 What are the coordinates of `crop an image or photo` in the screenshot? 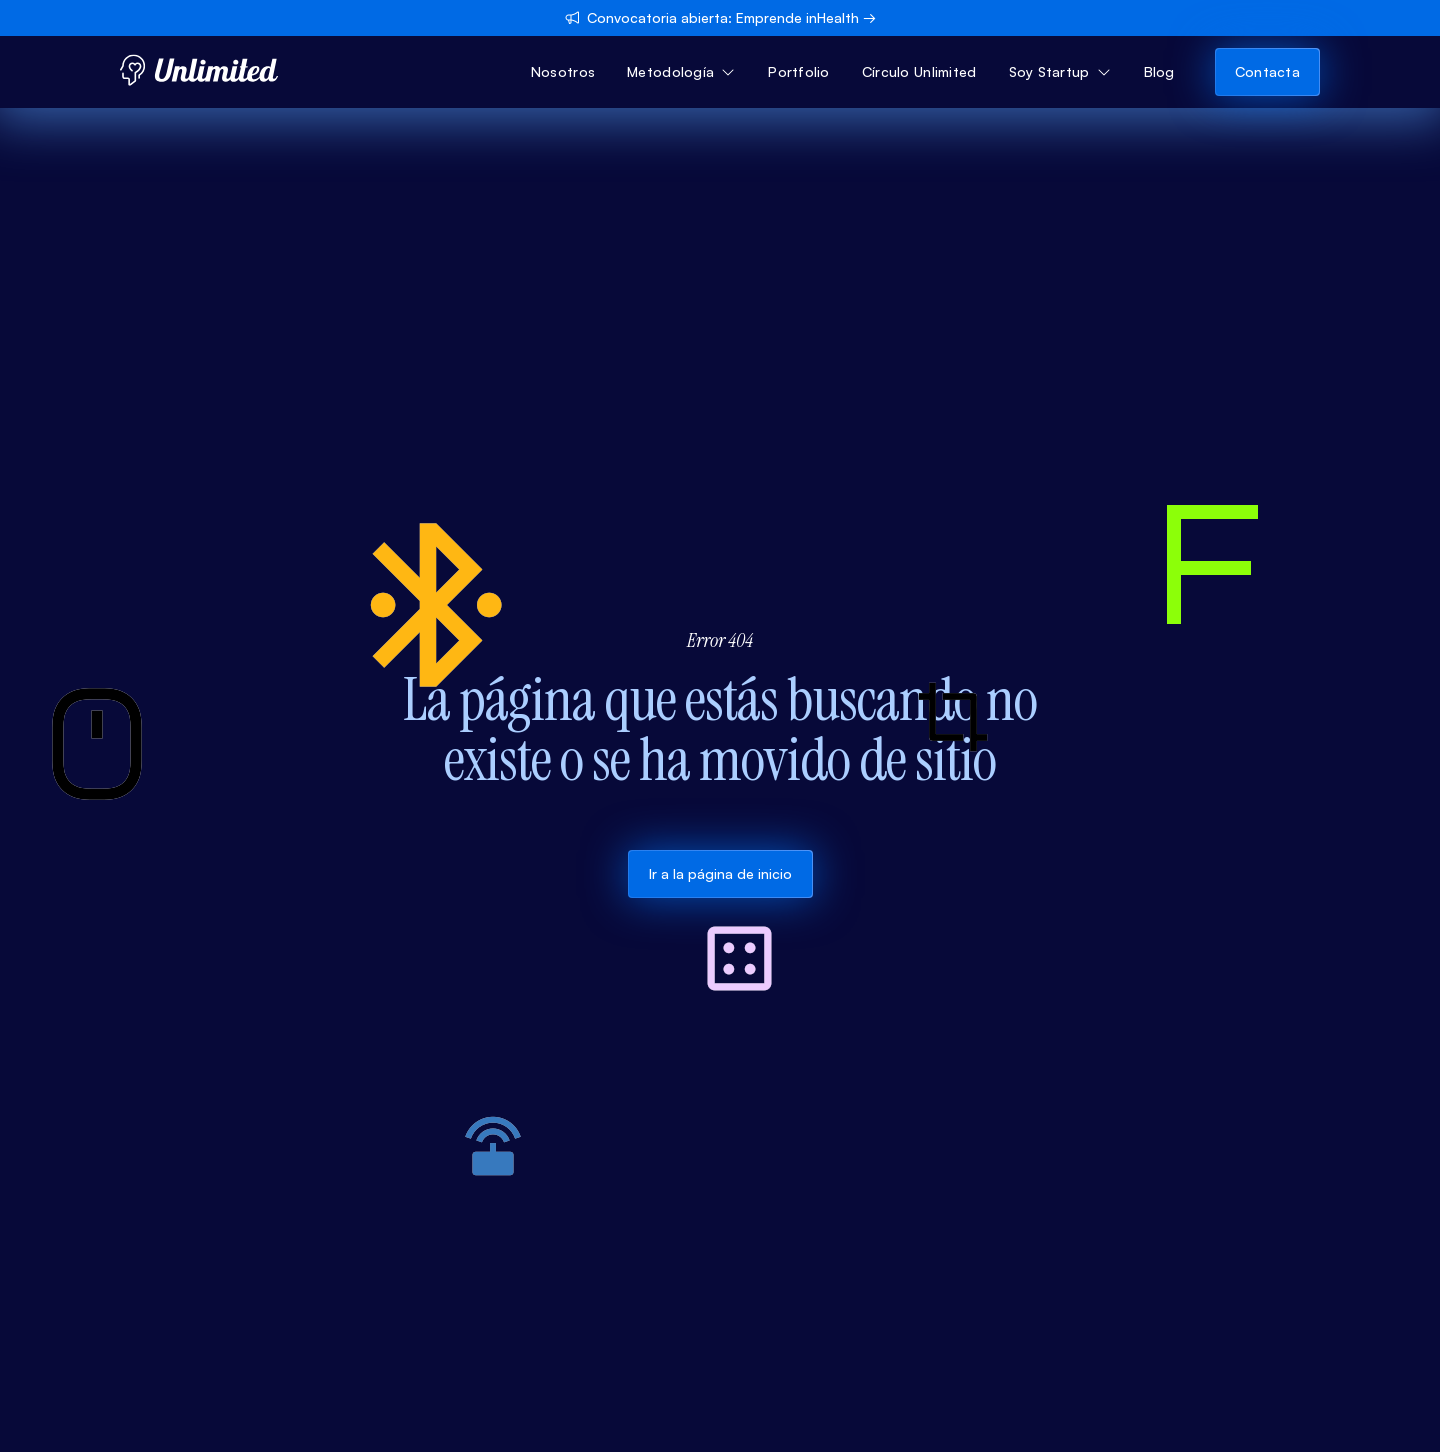 It's located at (953, 717).